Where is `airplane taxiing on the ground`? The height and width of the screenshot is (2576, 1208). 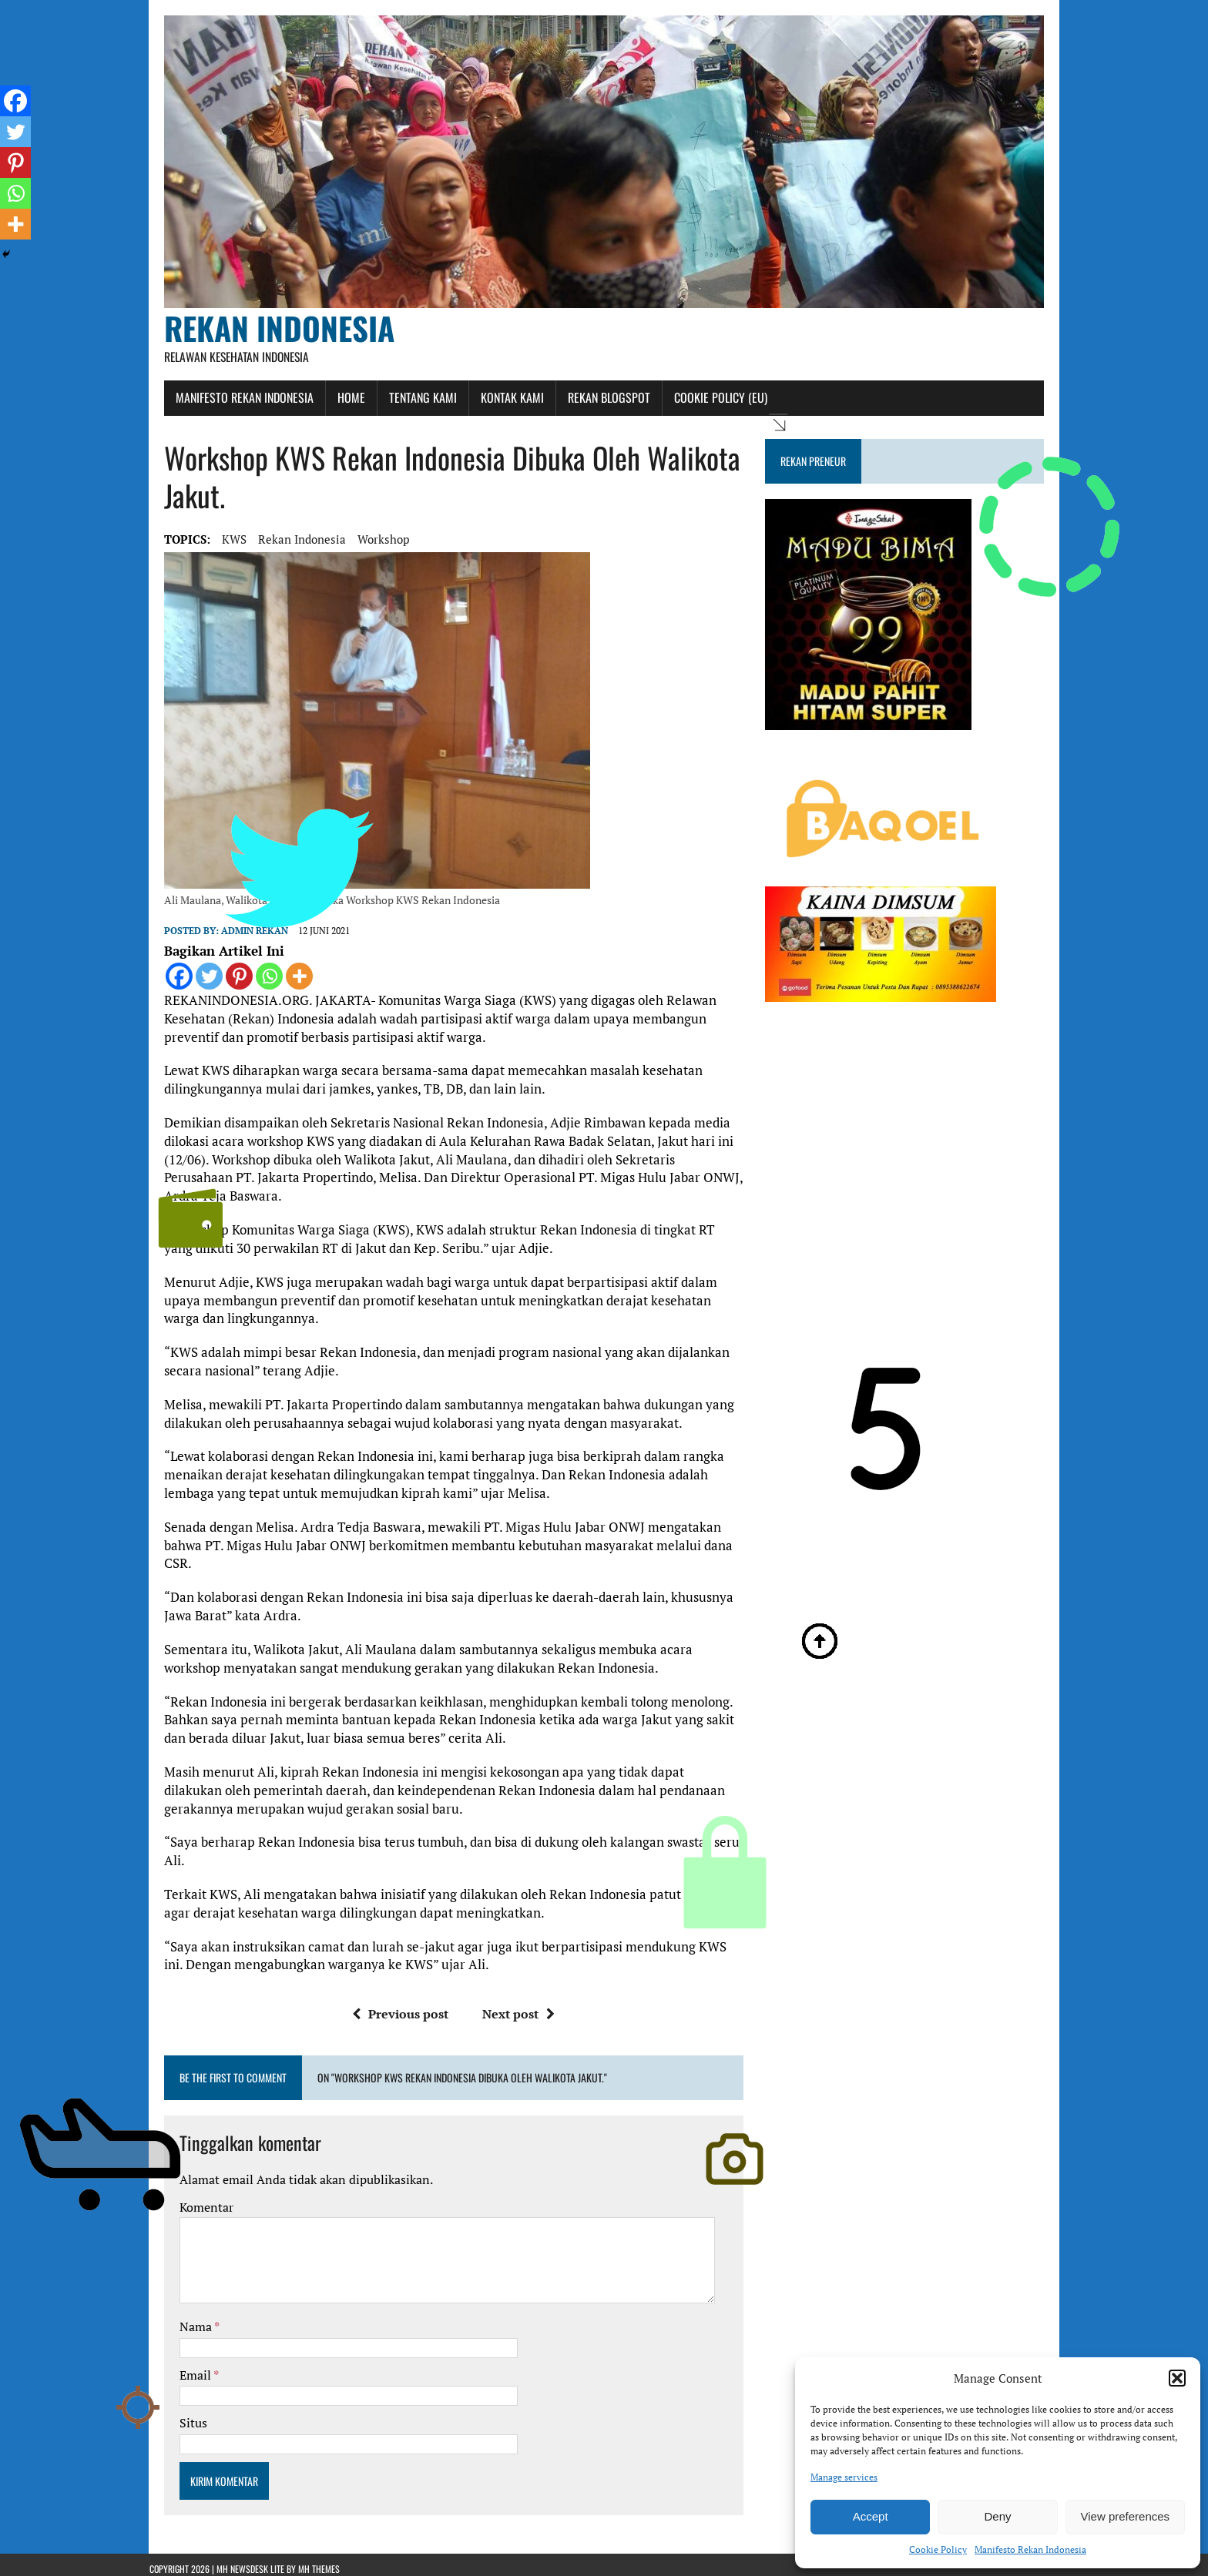
airplane taxiing on the ground is located at coordinates (100, 2152).